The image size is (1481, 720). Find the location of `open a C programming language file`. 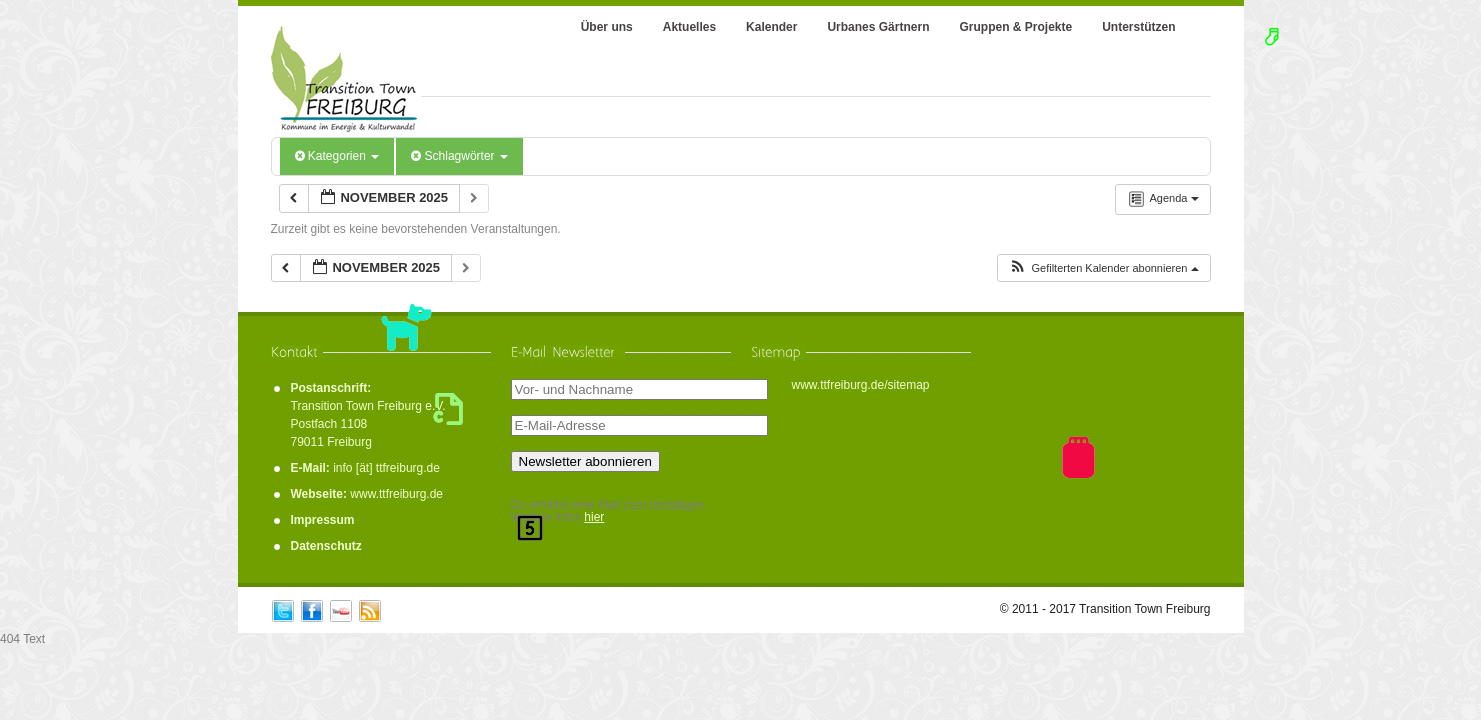

open a C programming language file is located at coordinates (449, 409).